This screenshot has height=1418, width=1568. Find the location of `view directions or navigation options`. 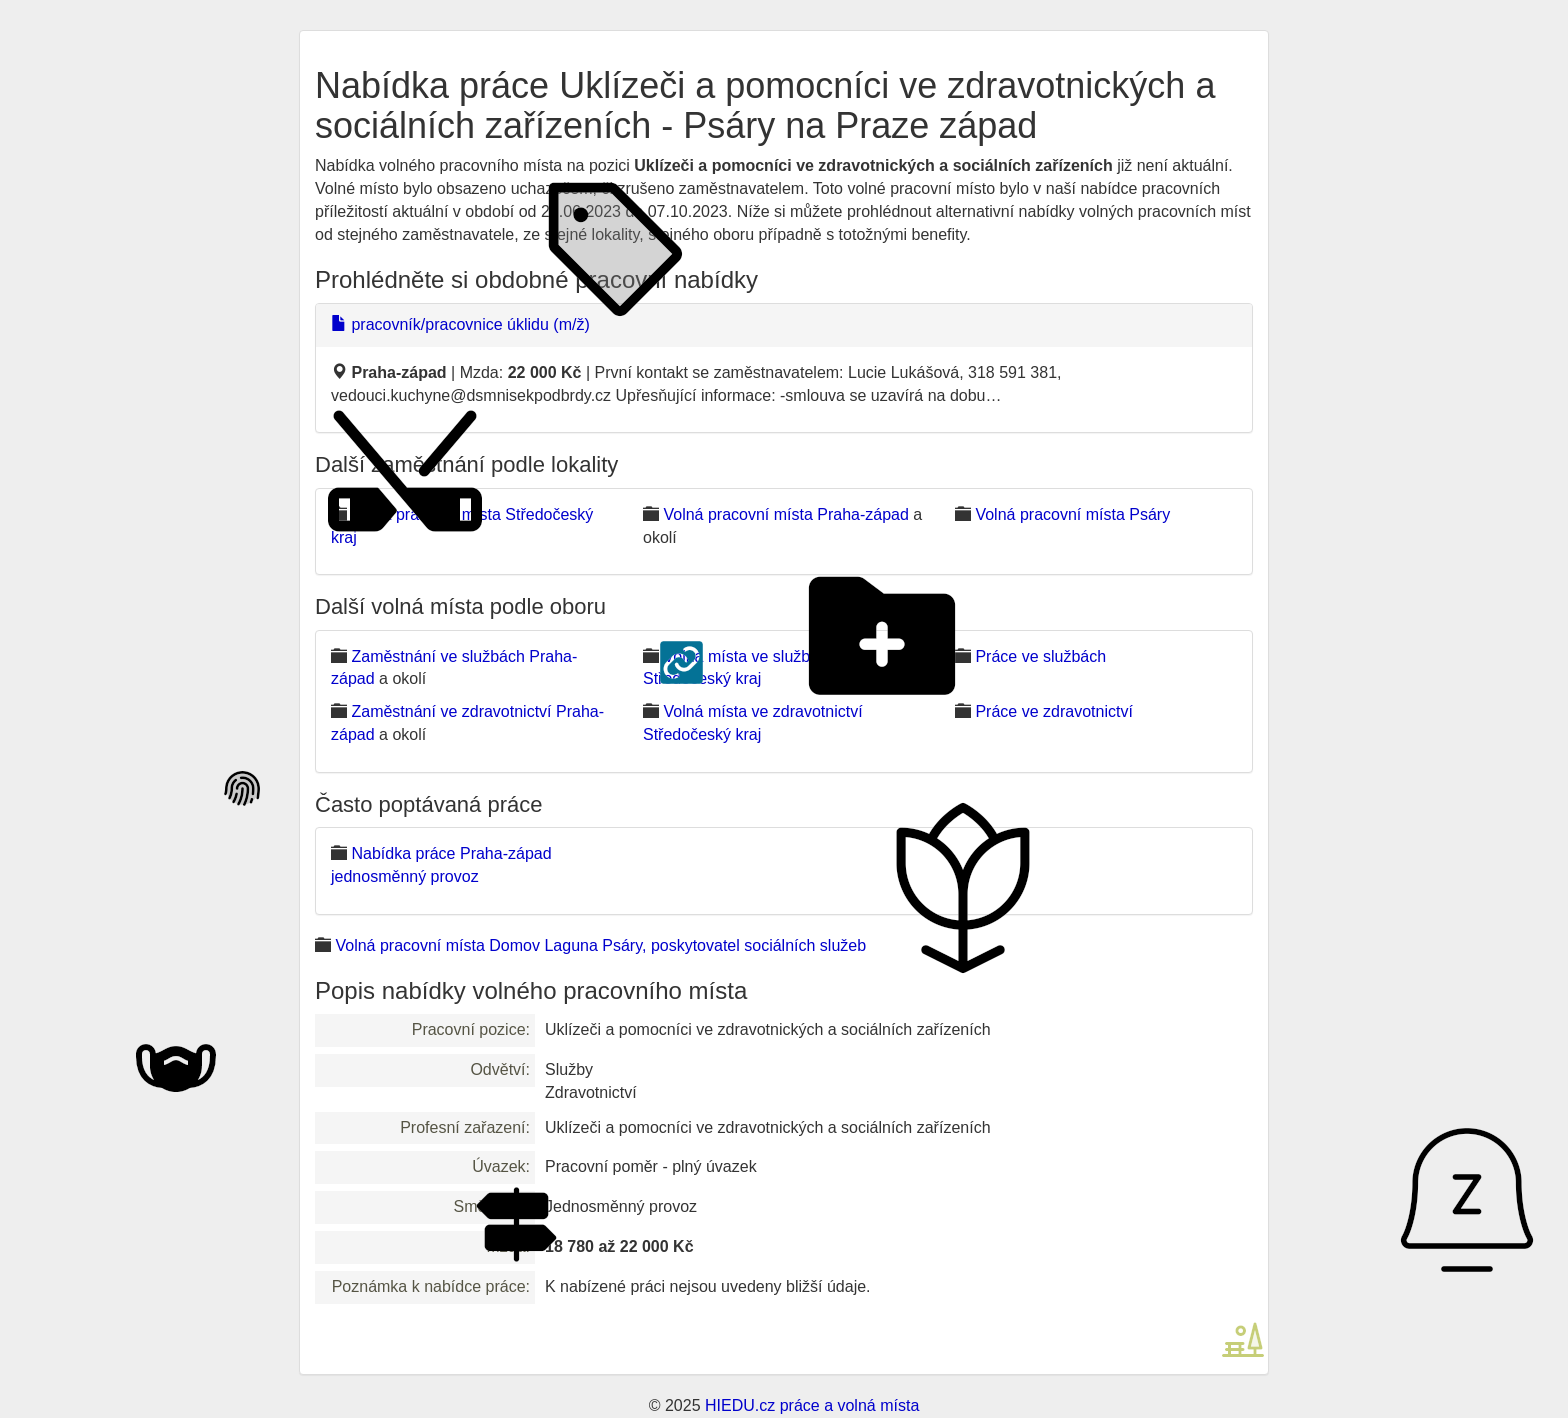

view directions or navigation options is located at coordinates (516, 1224).